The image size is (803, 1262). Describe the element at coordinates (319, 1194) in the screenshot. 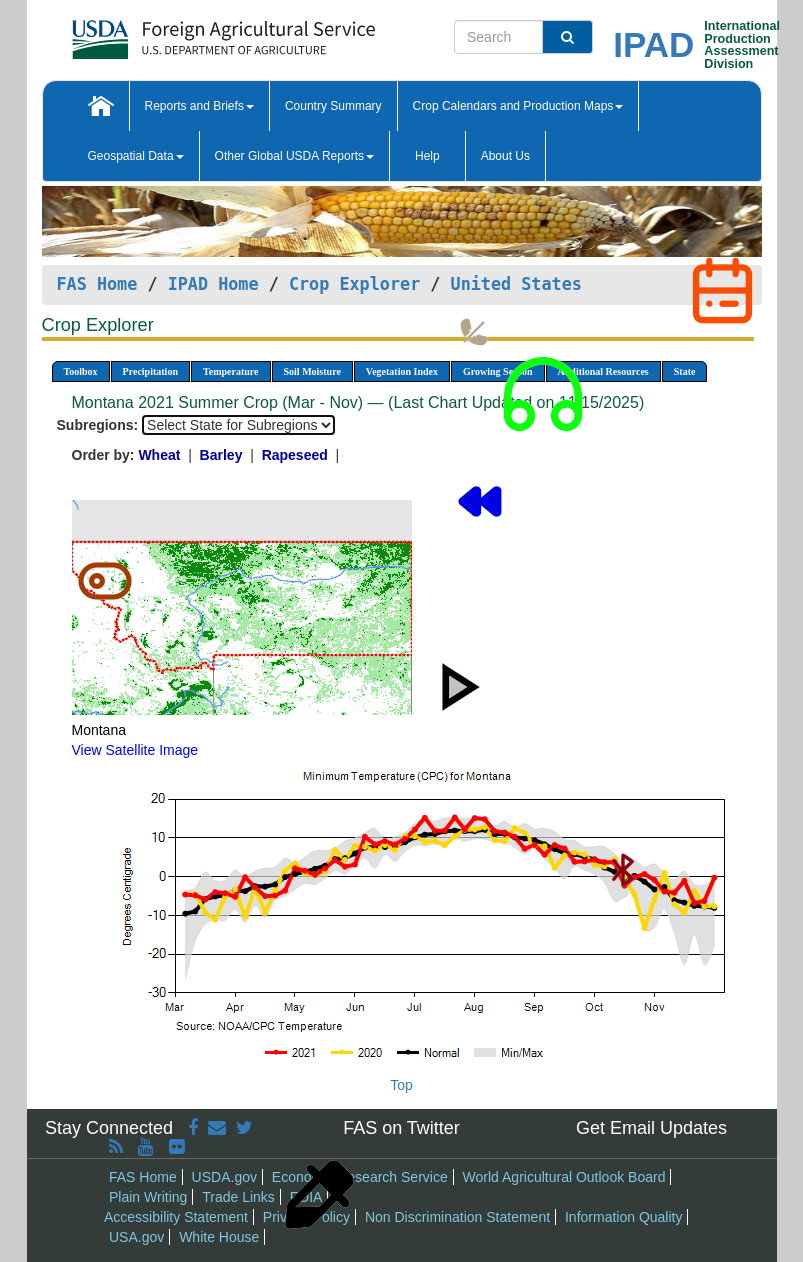

I see `select a color from the canvas` at that location.